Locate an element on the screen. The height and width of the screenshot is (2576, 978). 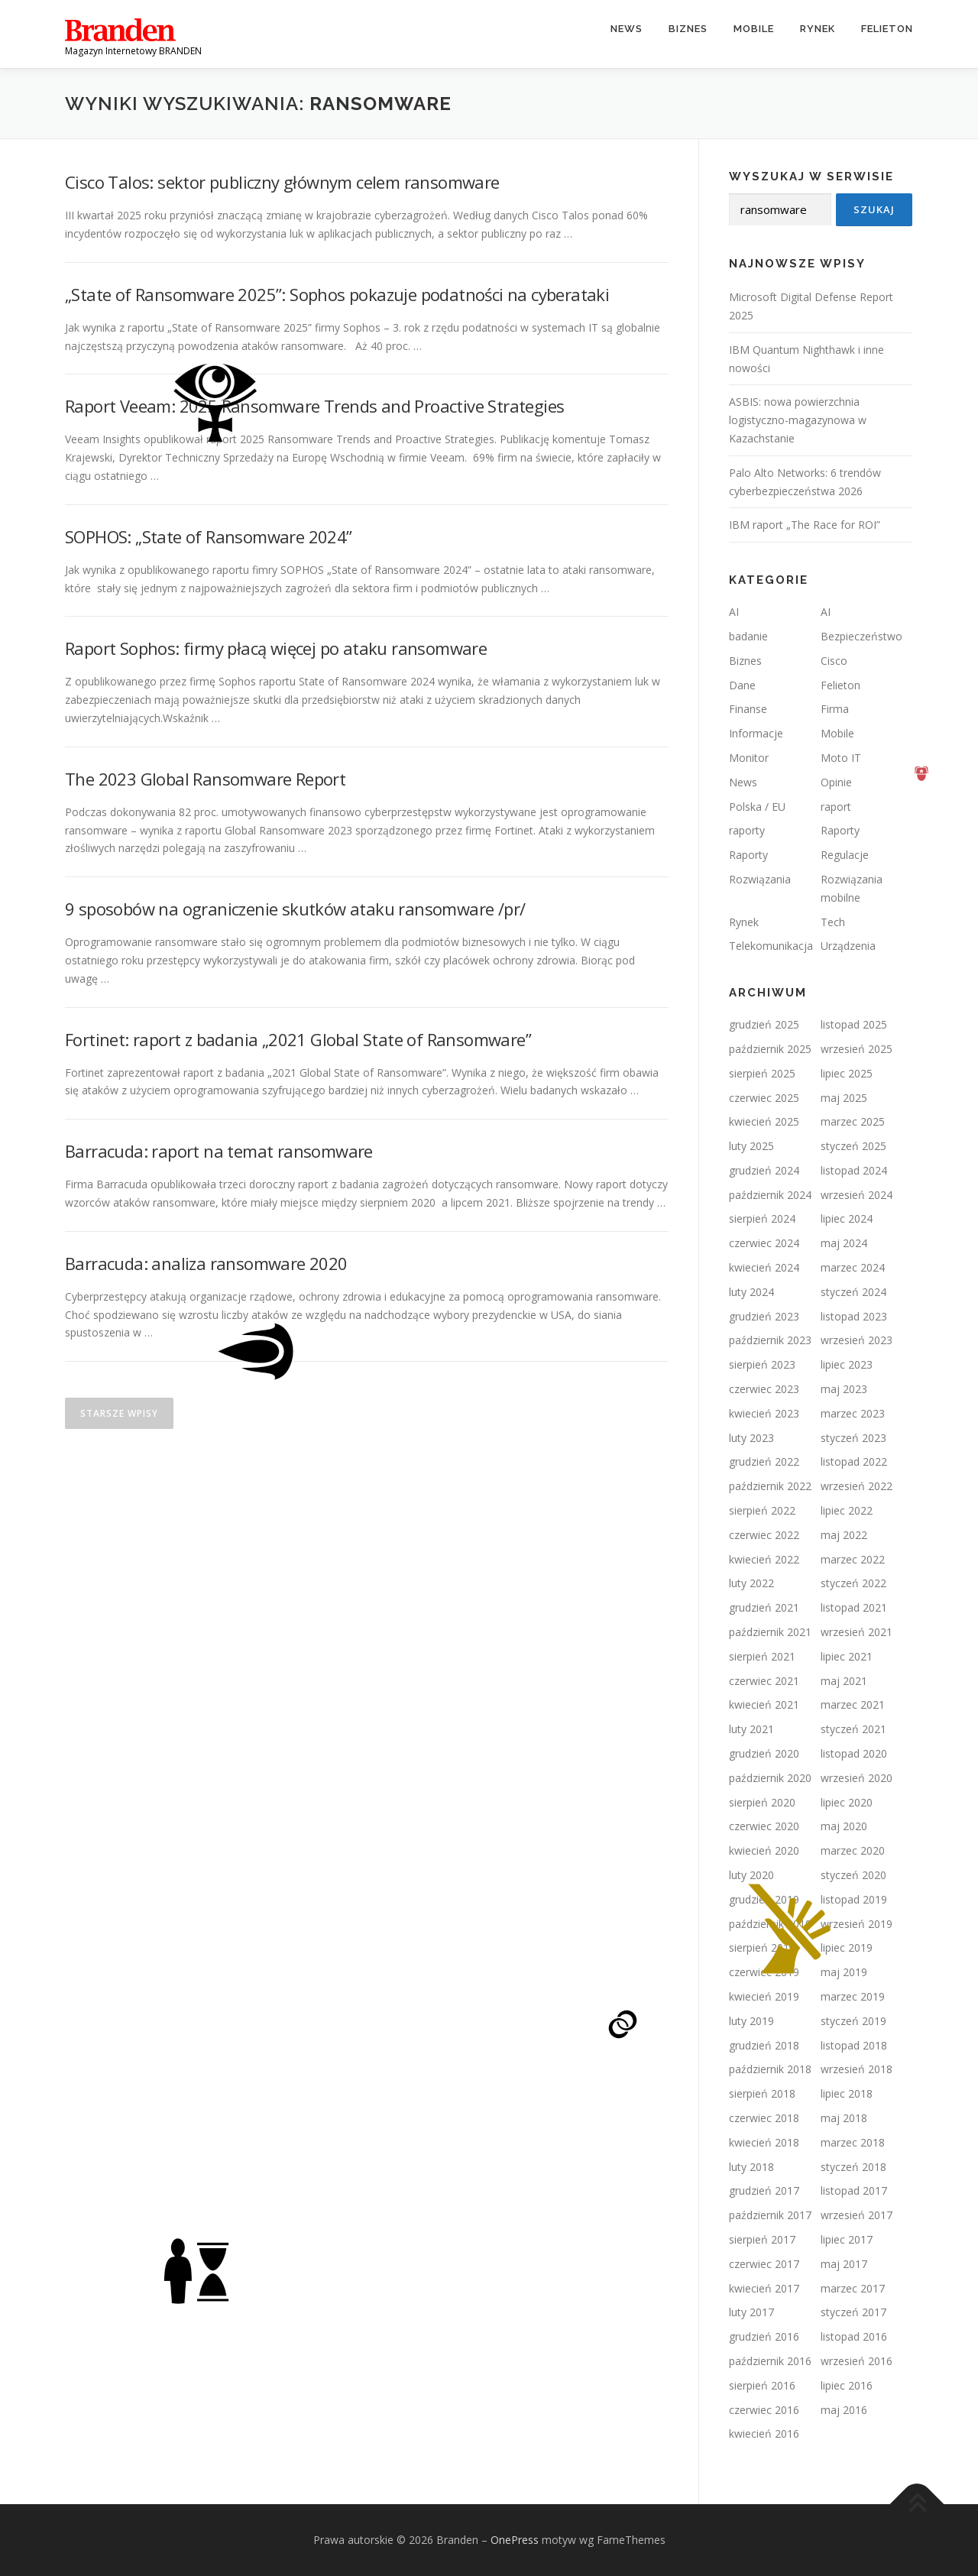
select the lucifer cannon weapon is located at coordinates (255, 1351).